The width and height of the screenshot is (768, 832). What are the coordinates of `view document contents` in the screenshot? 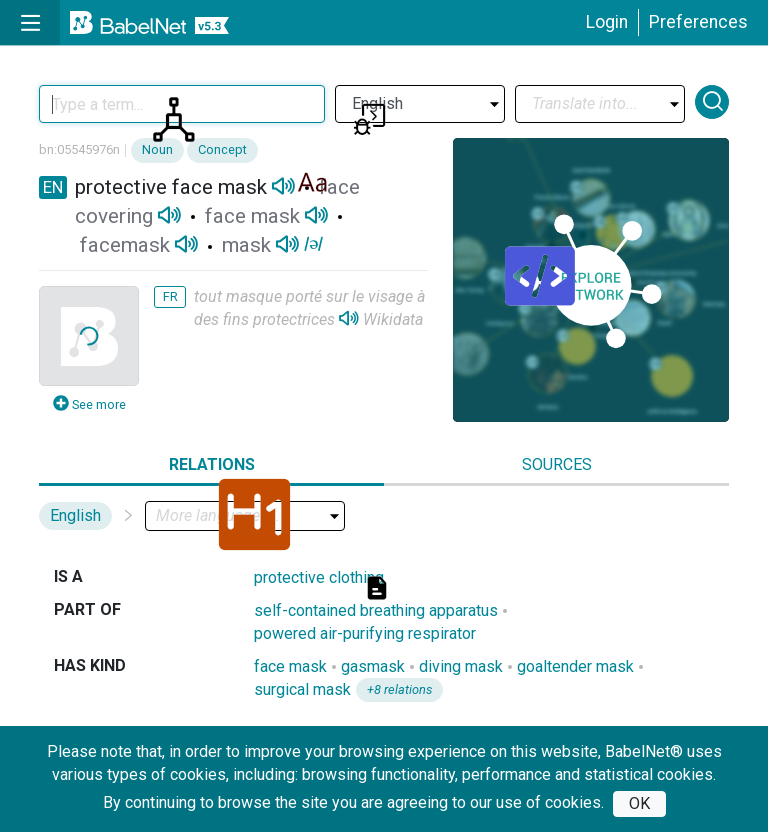 It's located at (377, 588).